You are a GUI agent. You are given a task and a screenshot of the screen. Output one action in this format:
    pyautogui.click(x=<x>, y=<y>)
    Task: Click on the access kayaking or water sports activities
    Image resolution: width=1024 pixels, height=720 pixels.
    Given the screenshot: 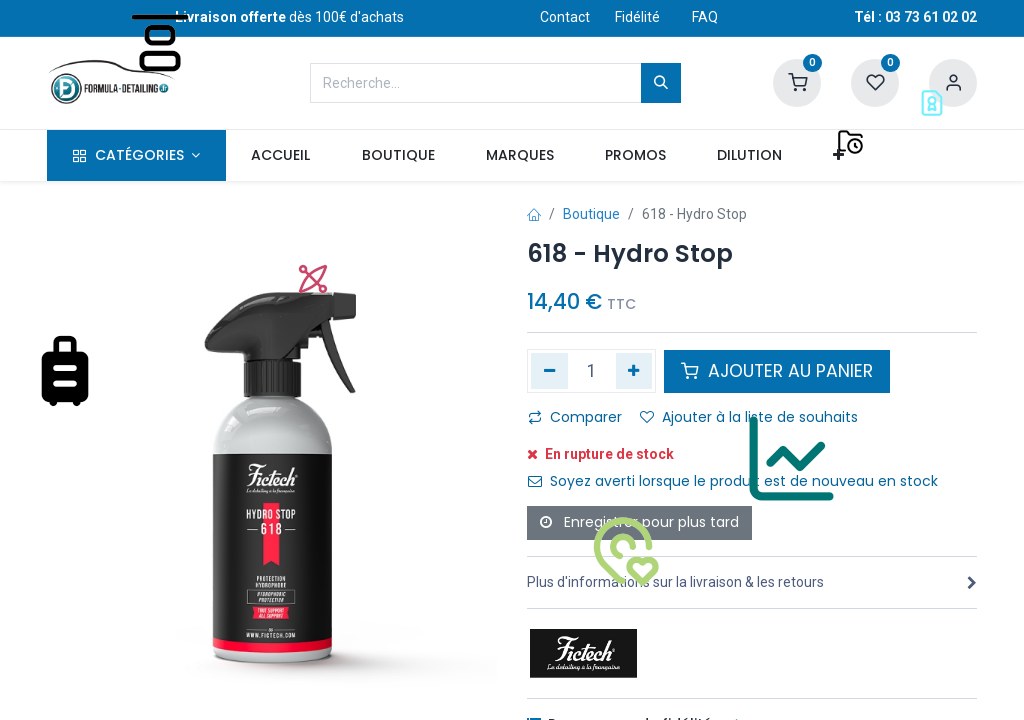 What is the action you would take?
    pyautogui.click(x=313, y=279)
    